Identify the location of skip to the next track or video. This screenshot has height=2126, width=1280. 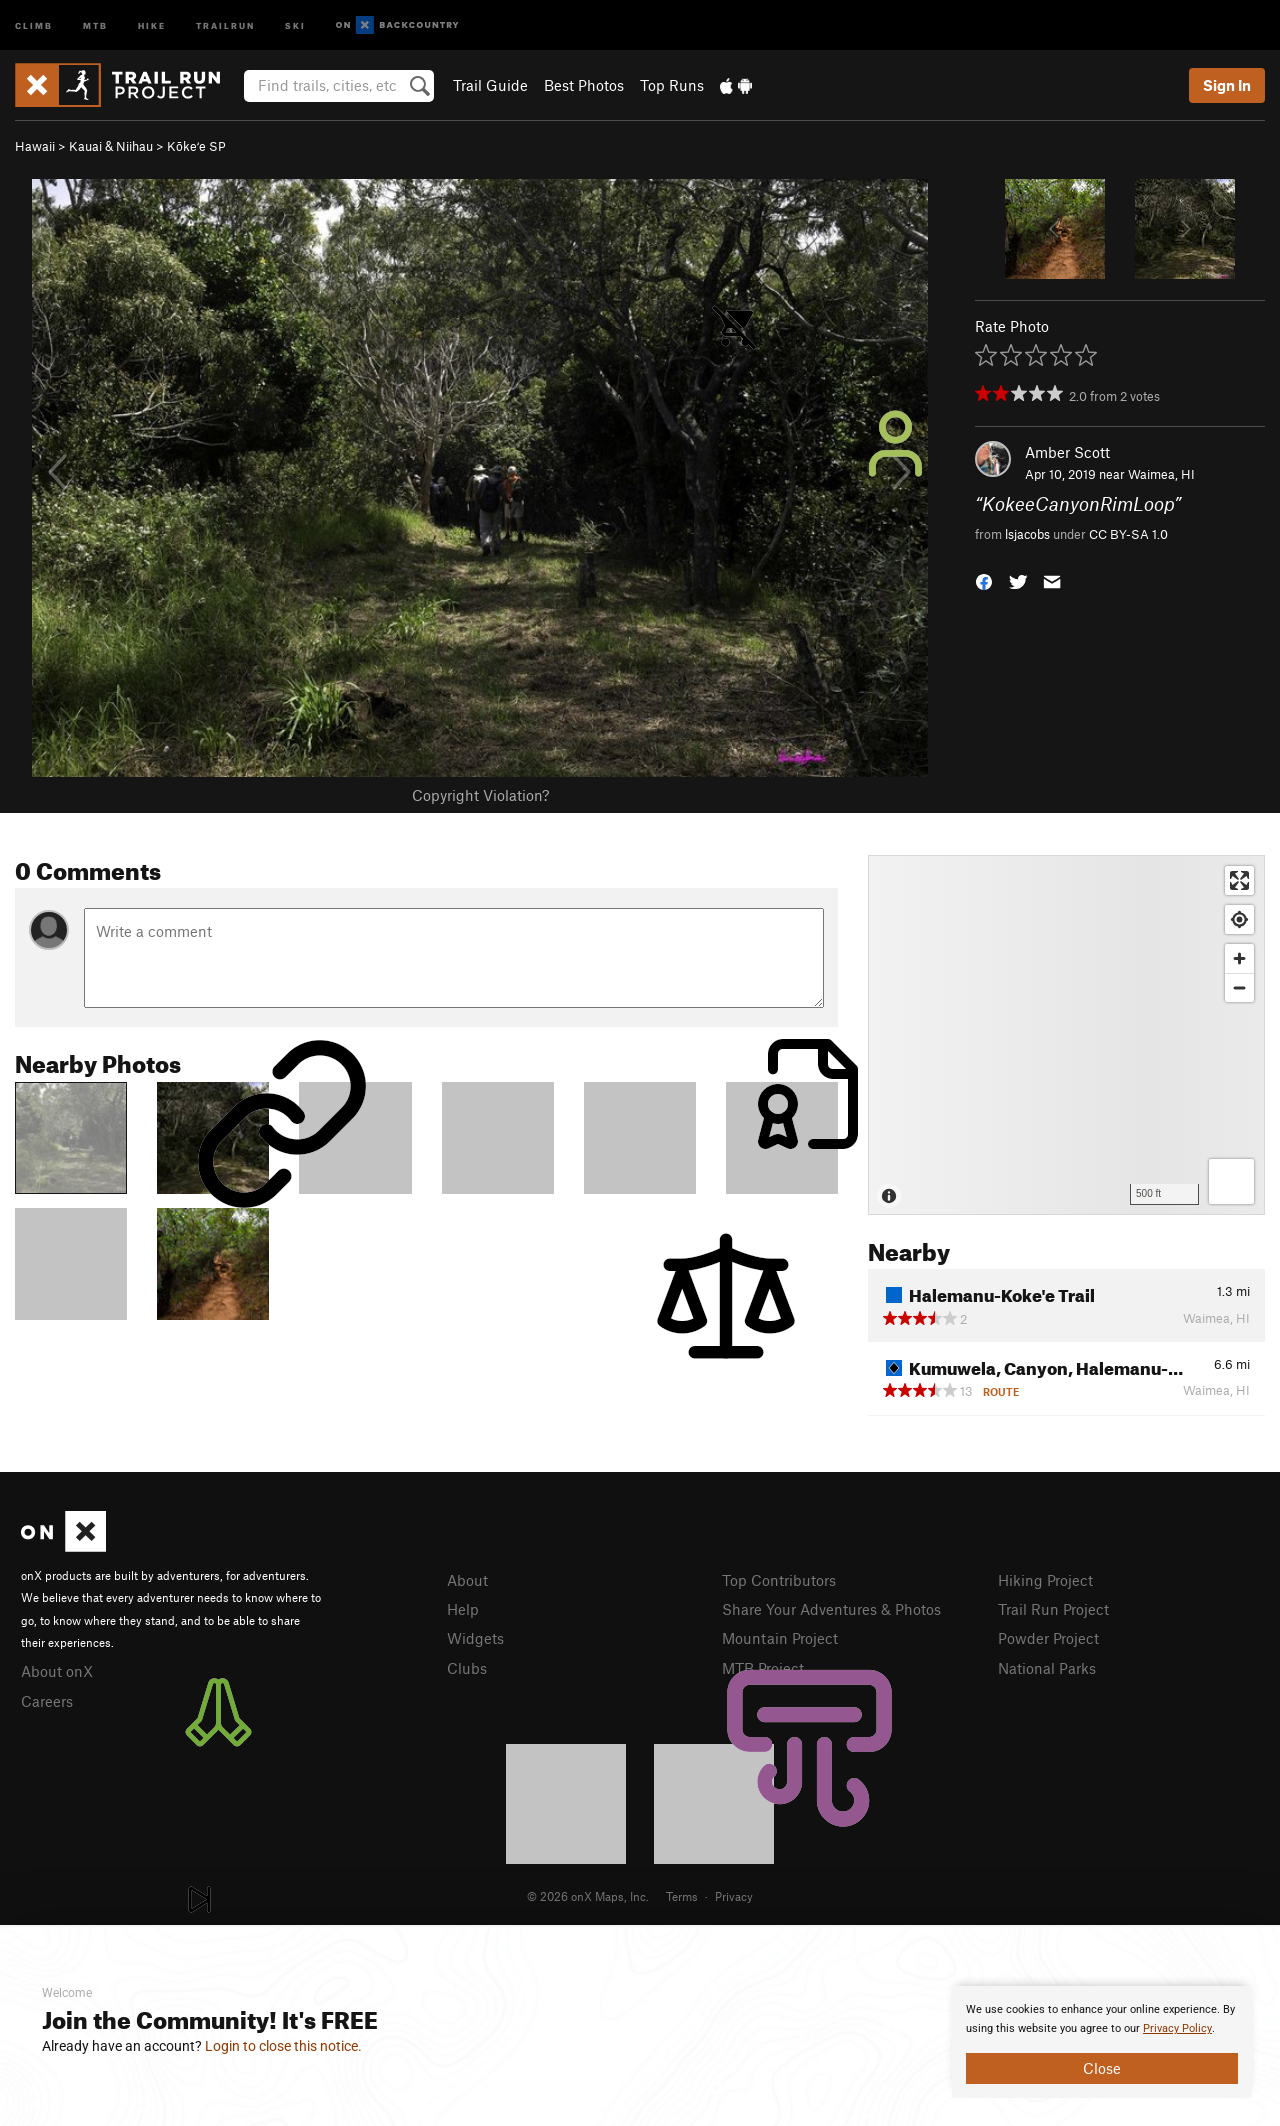
(199, 1899).